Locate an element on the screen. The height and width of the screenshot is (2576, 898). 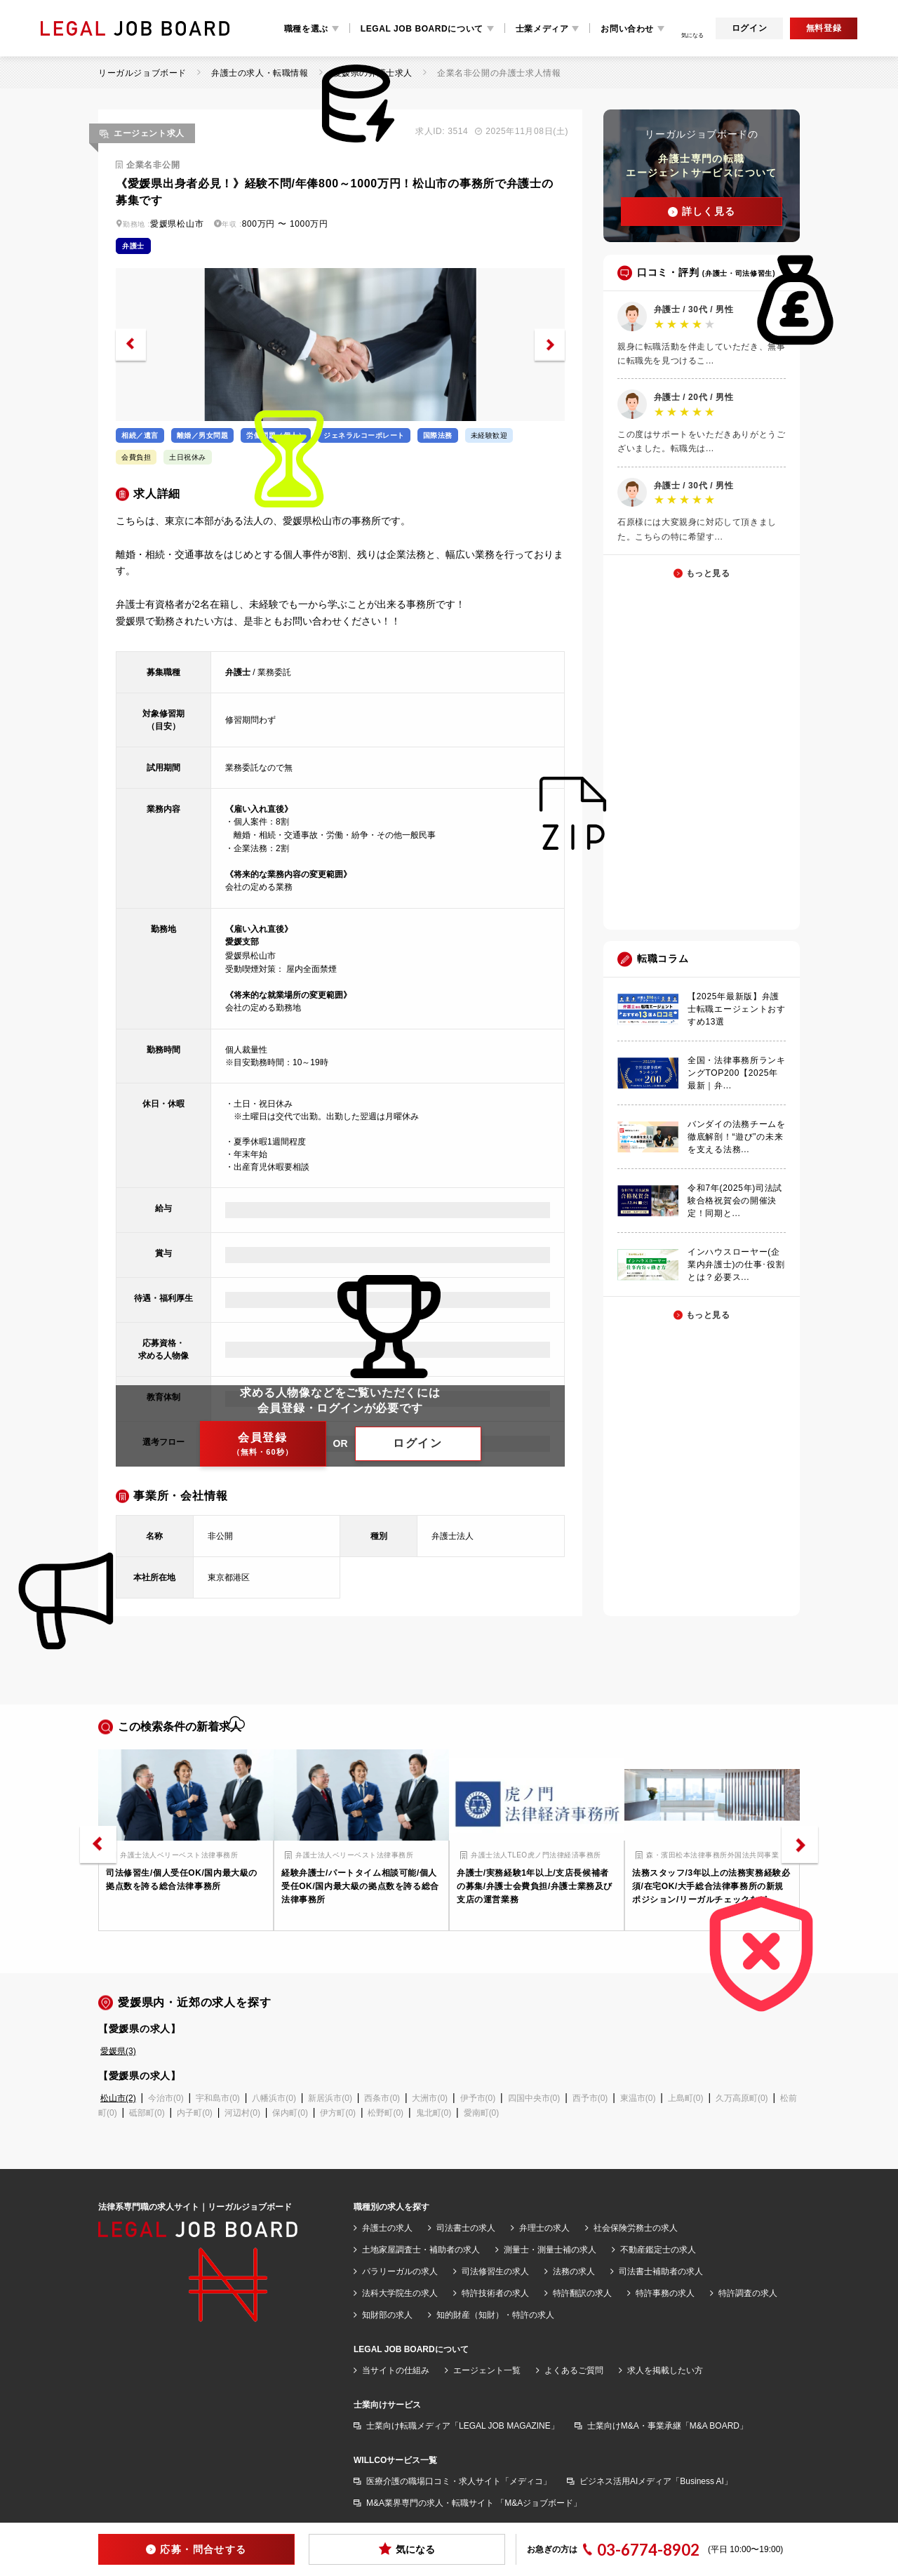
access cloud storage is located at coordinates (236, 1723).